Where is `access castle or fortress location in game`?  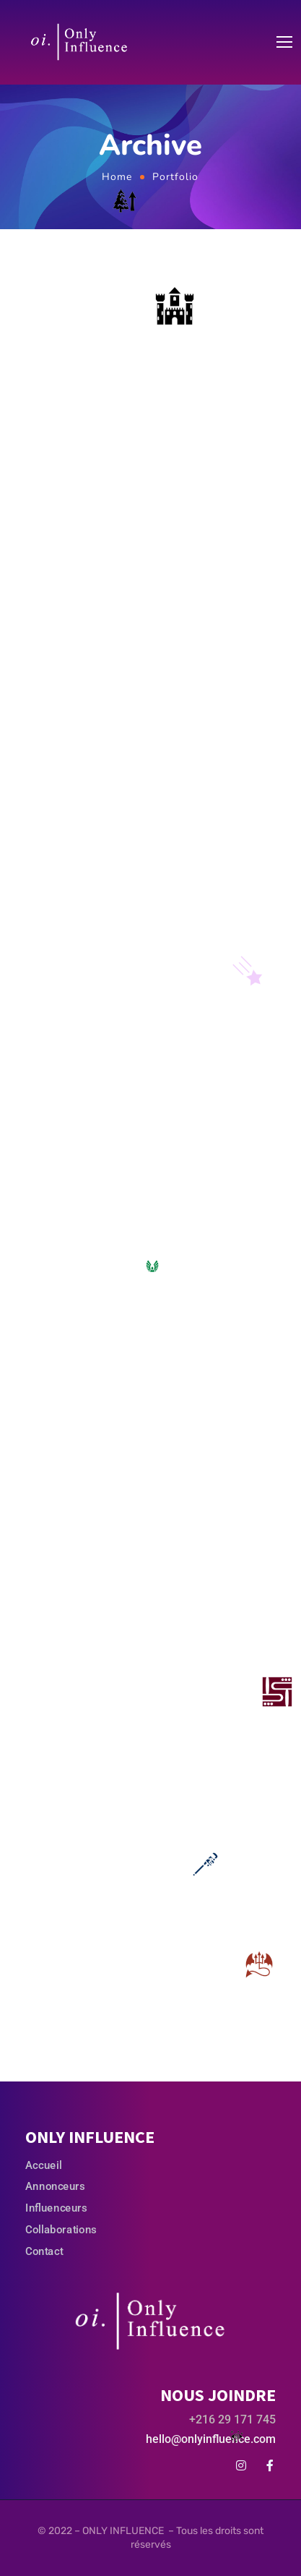 access castle or fortress location in game is located at coordinates (175, 306).